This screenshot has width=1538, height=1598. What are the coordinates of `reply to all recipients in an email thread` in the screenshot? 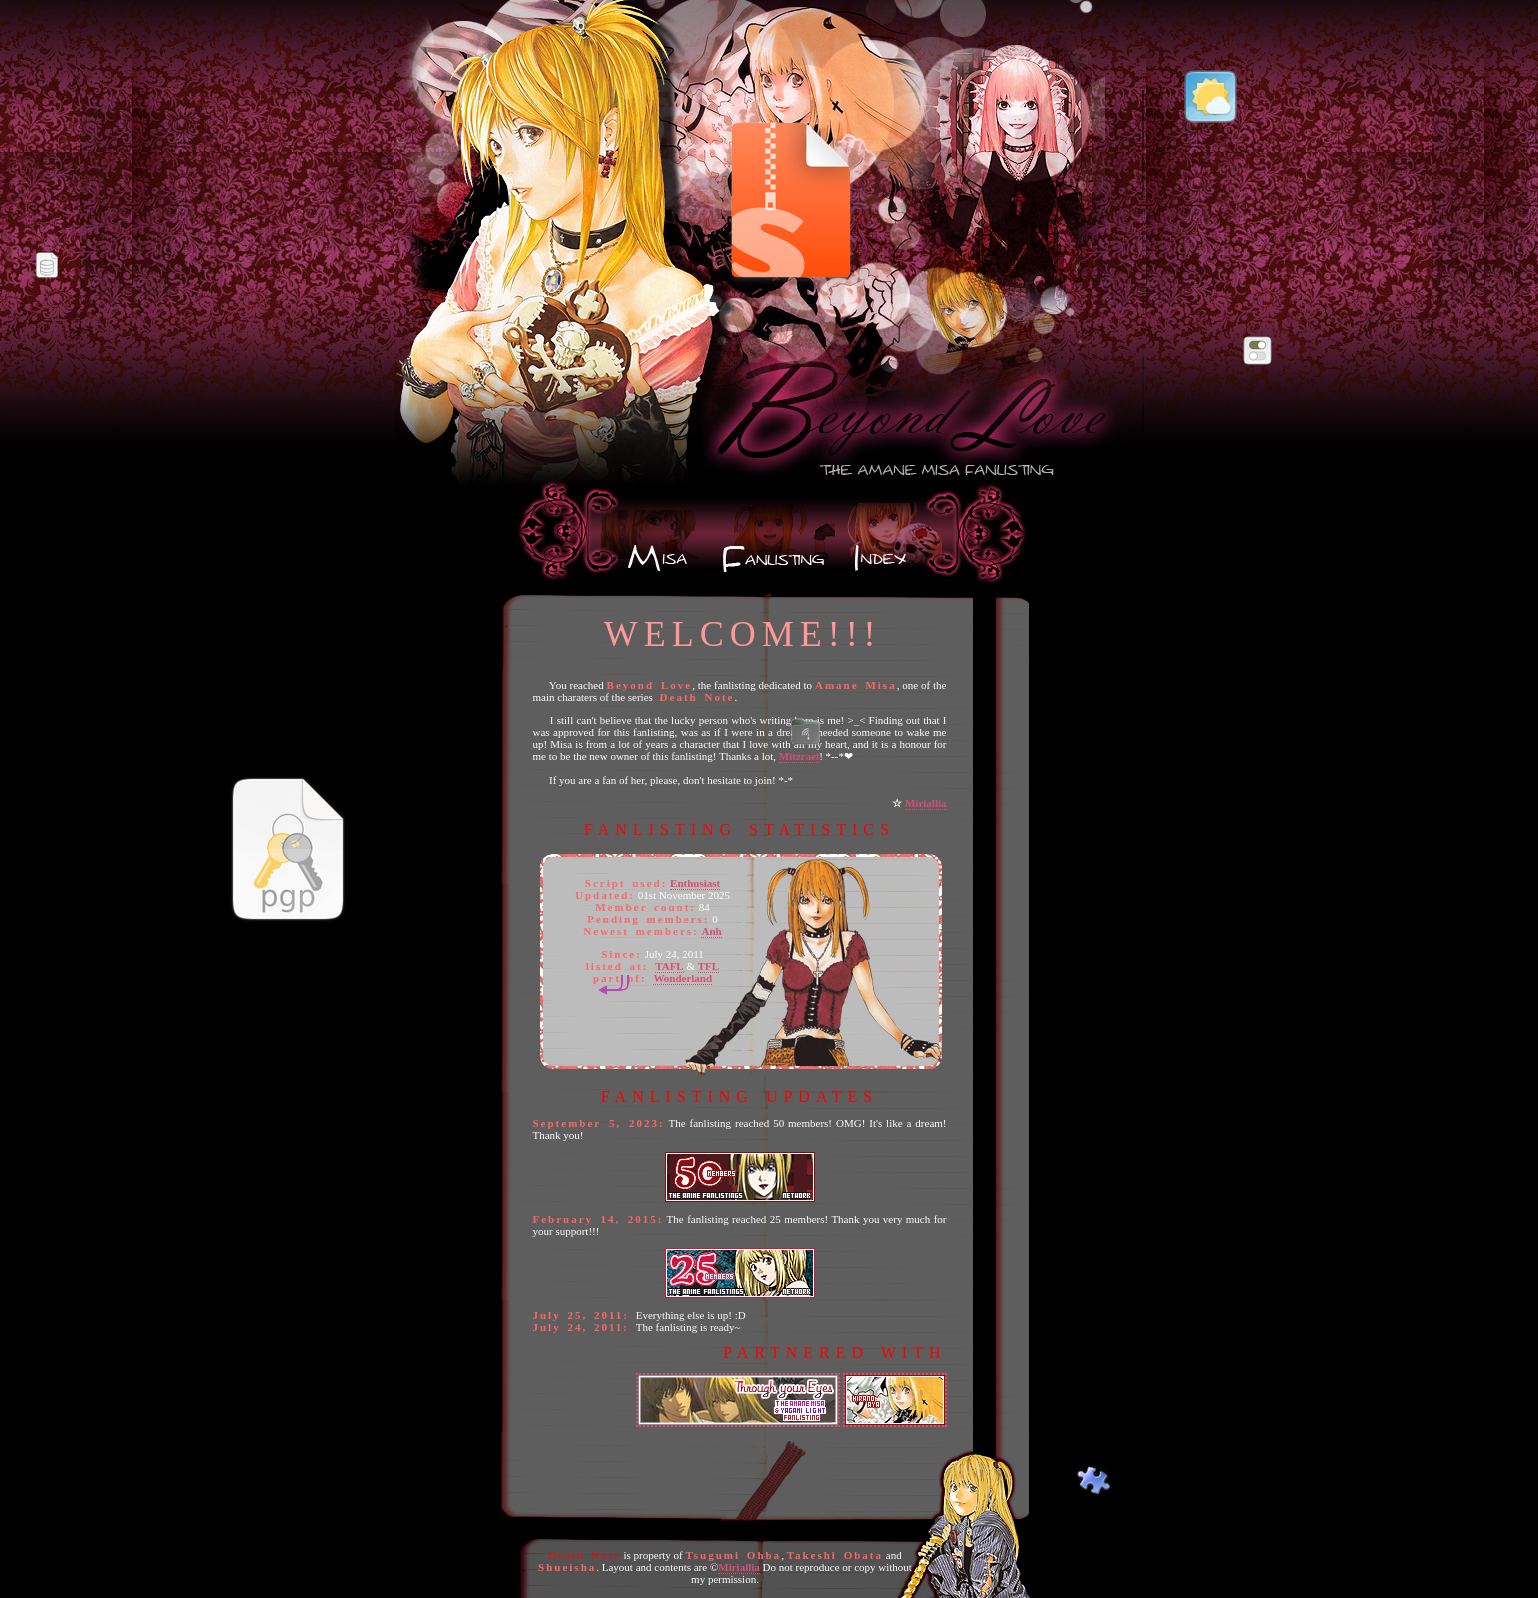 It's located at (613, 983).